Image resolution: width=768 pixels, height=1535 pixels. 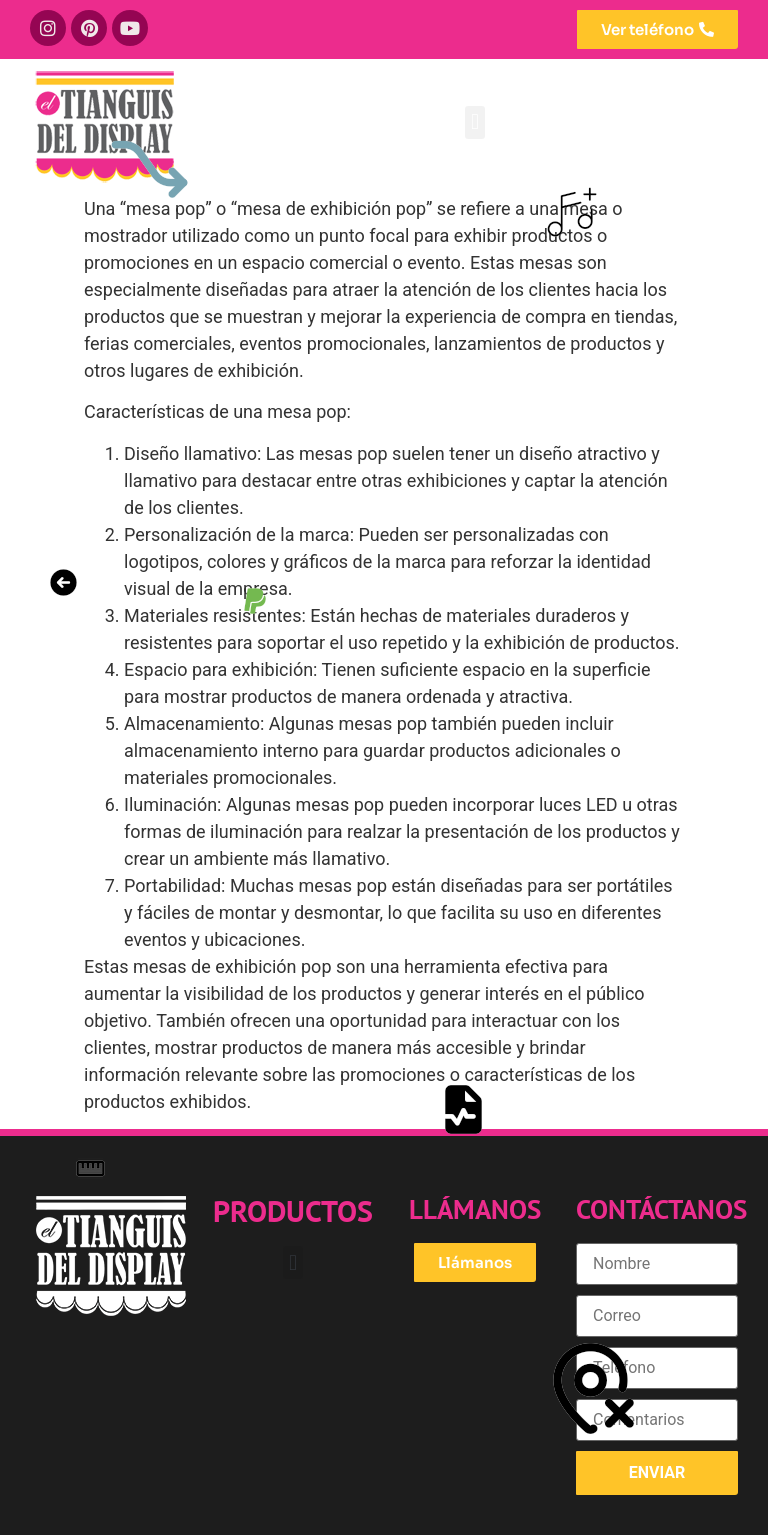 I want to click on view medical records or health documents, so click(x=463, y=1109).